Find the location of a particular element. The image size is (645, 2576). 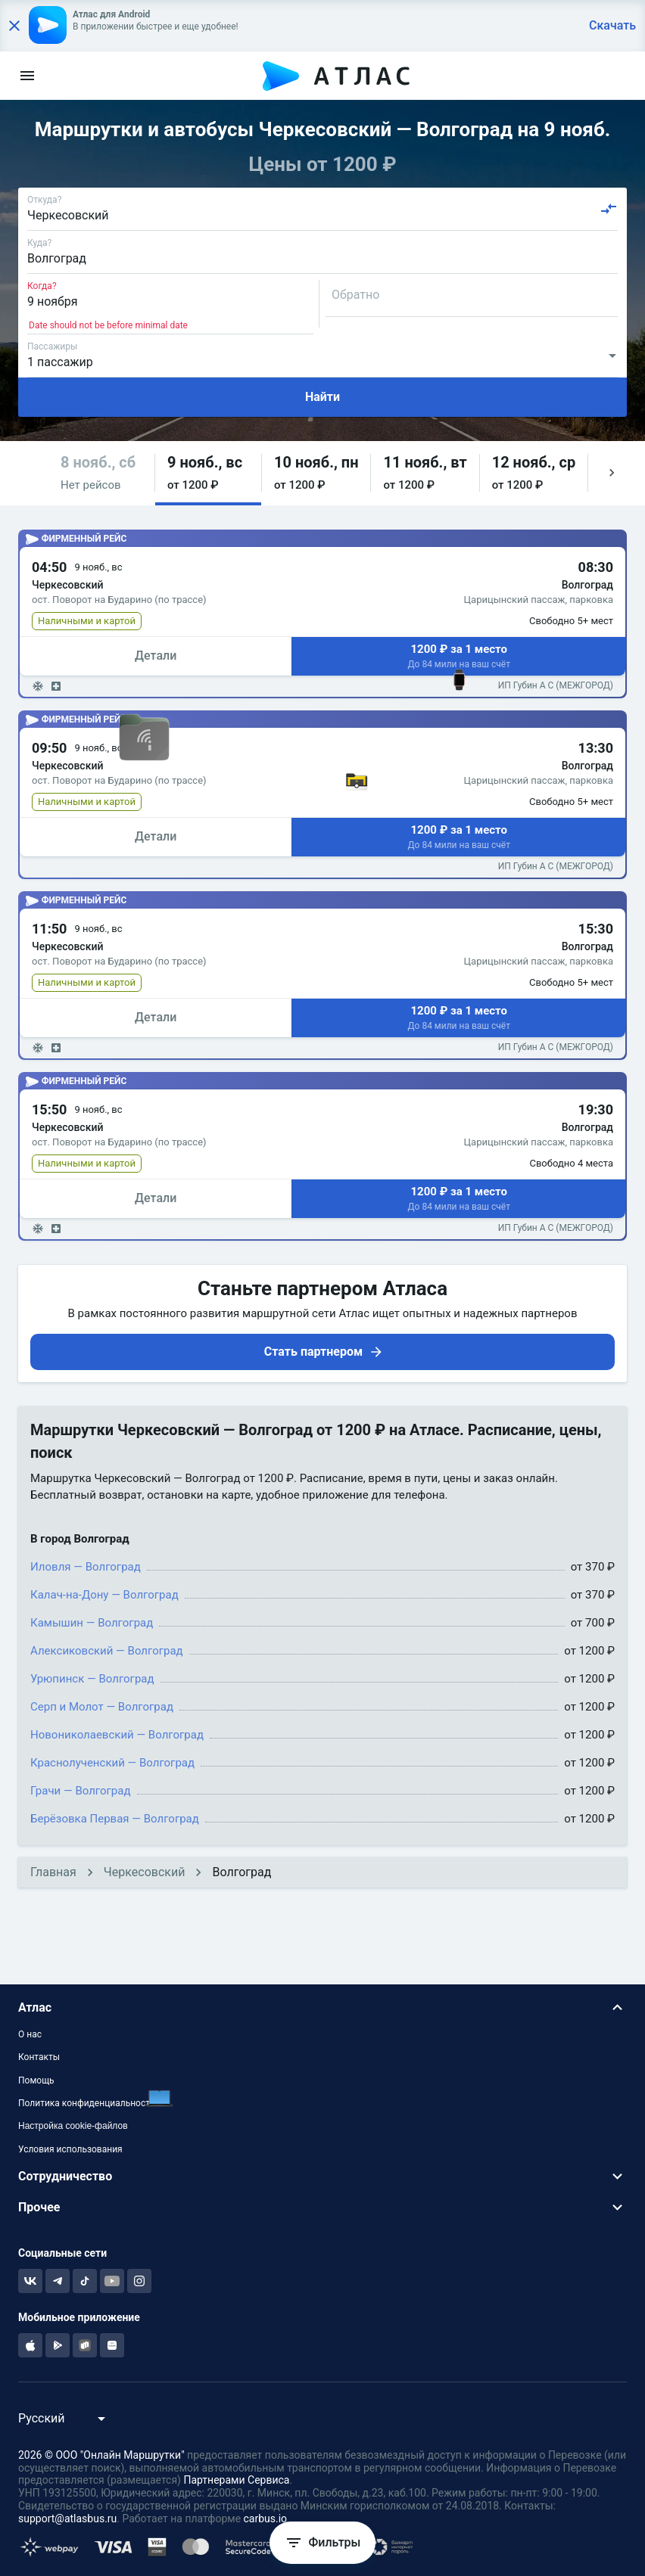

folder for pokémon ultra ball collection or related game files is located at coordinates (357, 782).